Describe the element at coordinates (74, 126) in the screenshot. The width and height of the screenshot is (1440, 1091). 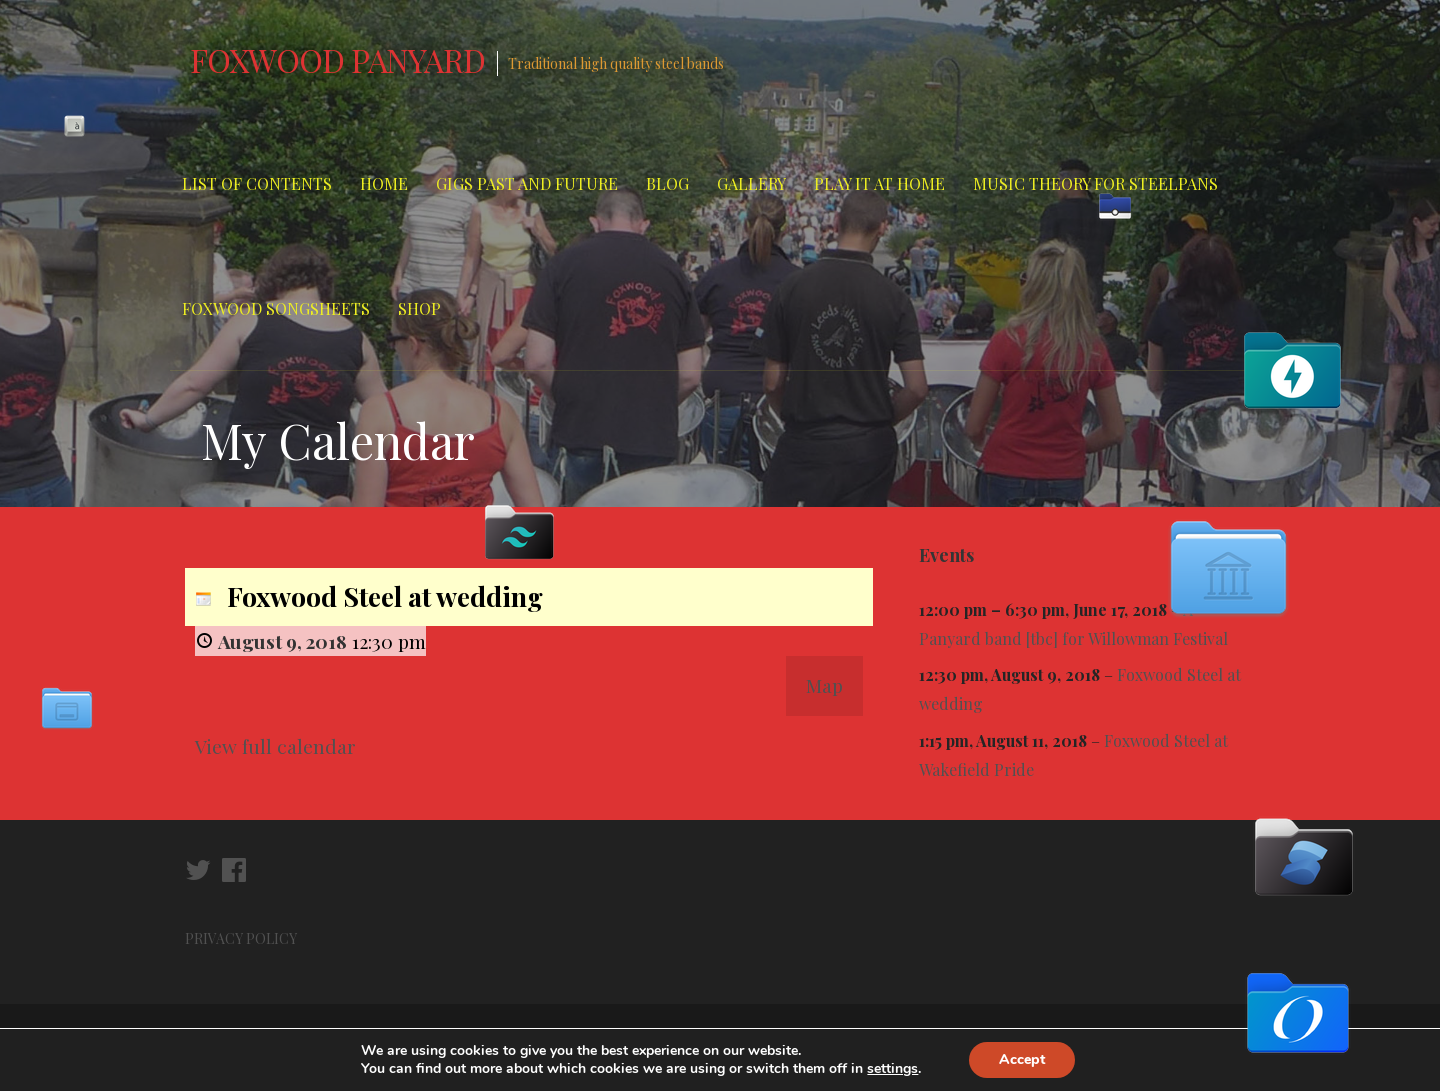
I see `open character map to insert special symbols` at that location.